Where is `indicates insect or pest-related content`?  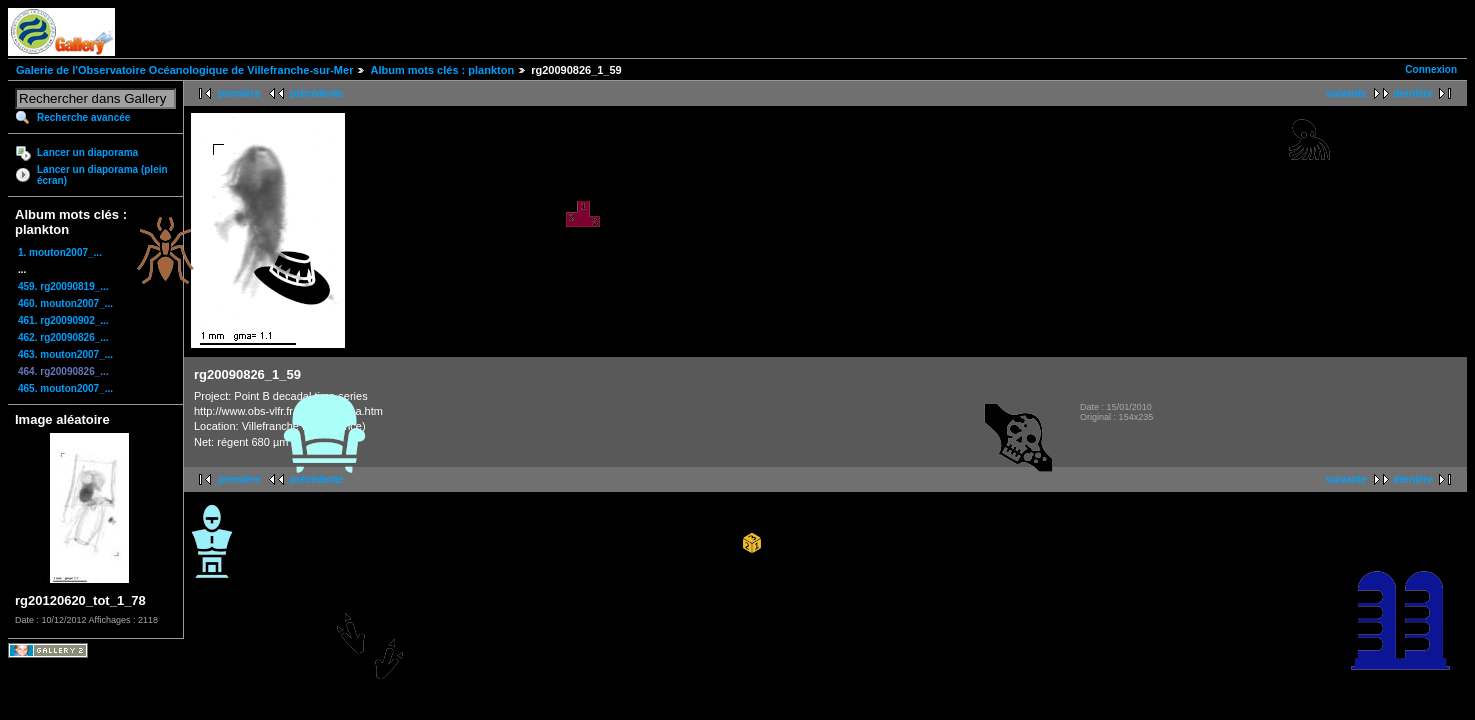 indicates insect or pest-related content is located at coordinates (165, 250).